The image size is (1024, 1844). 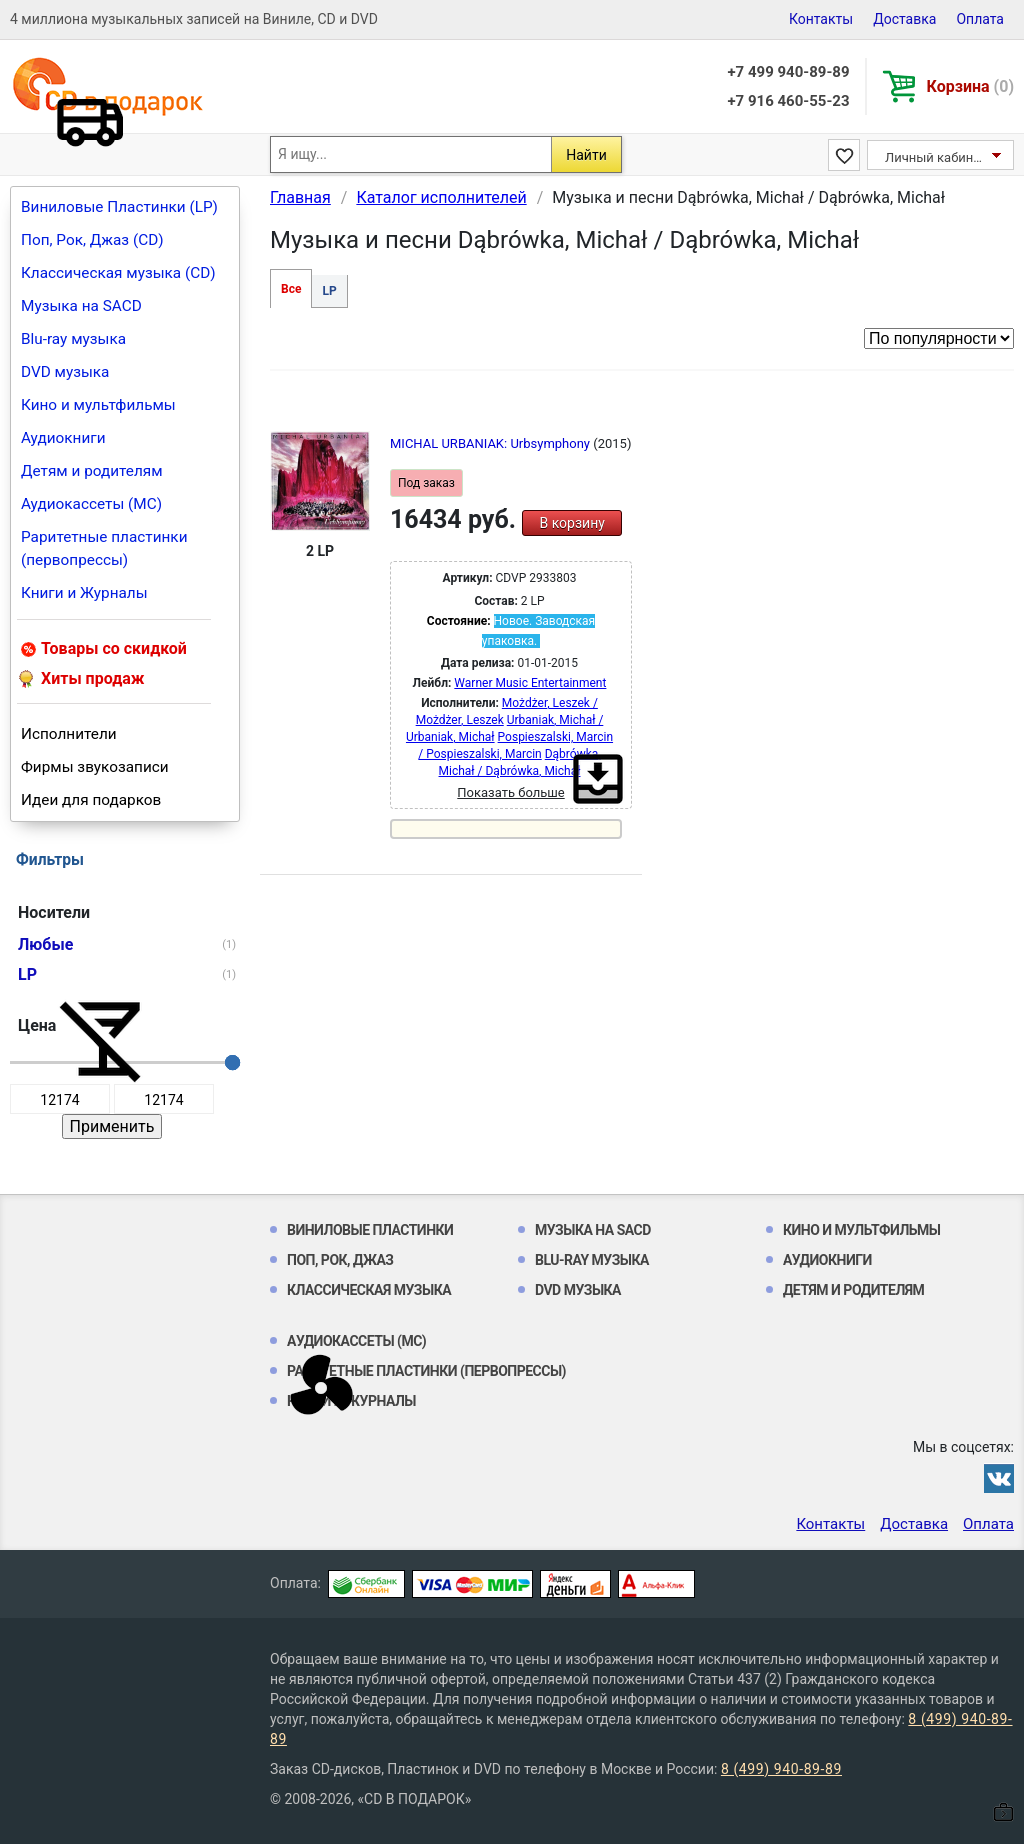 I want to click on schedule task for next week, so click(x=1003, y=1811).